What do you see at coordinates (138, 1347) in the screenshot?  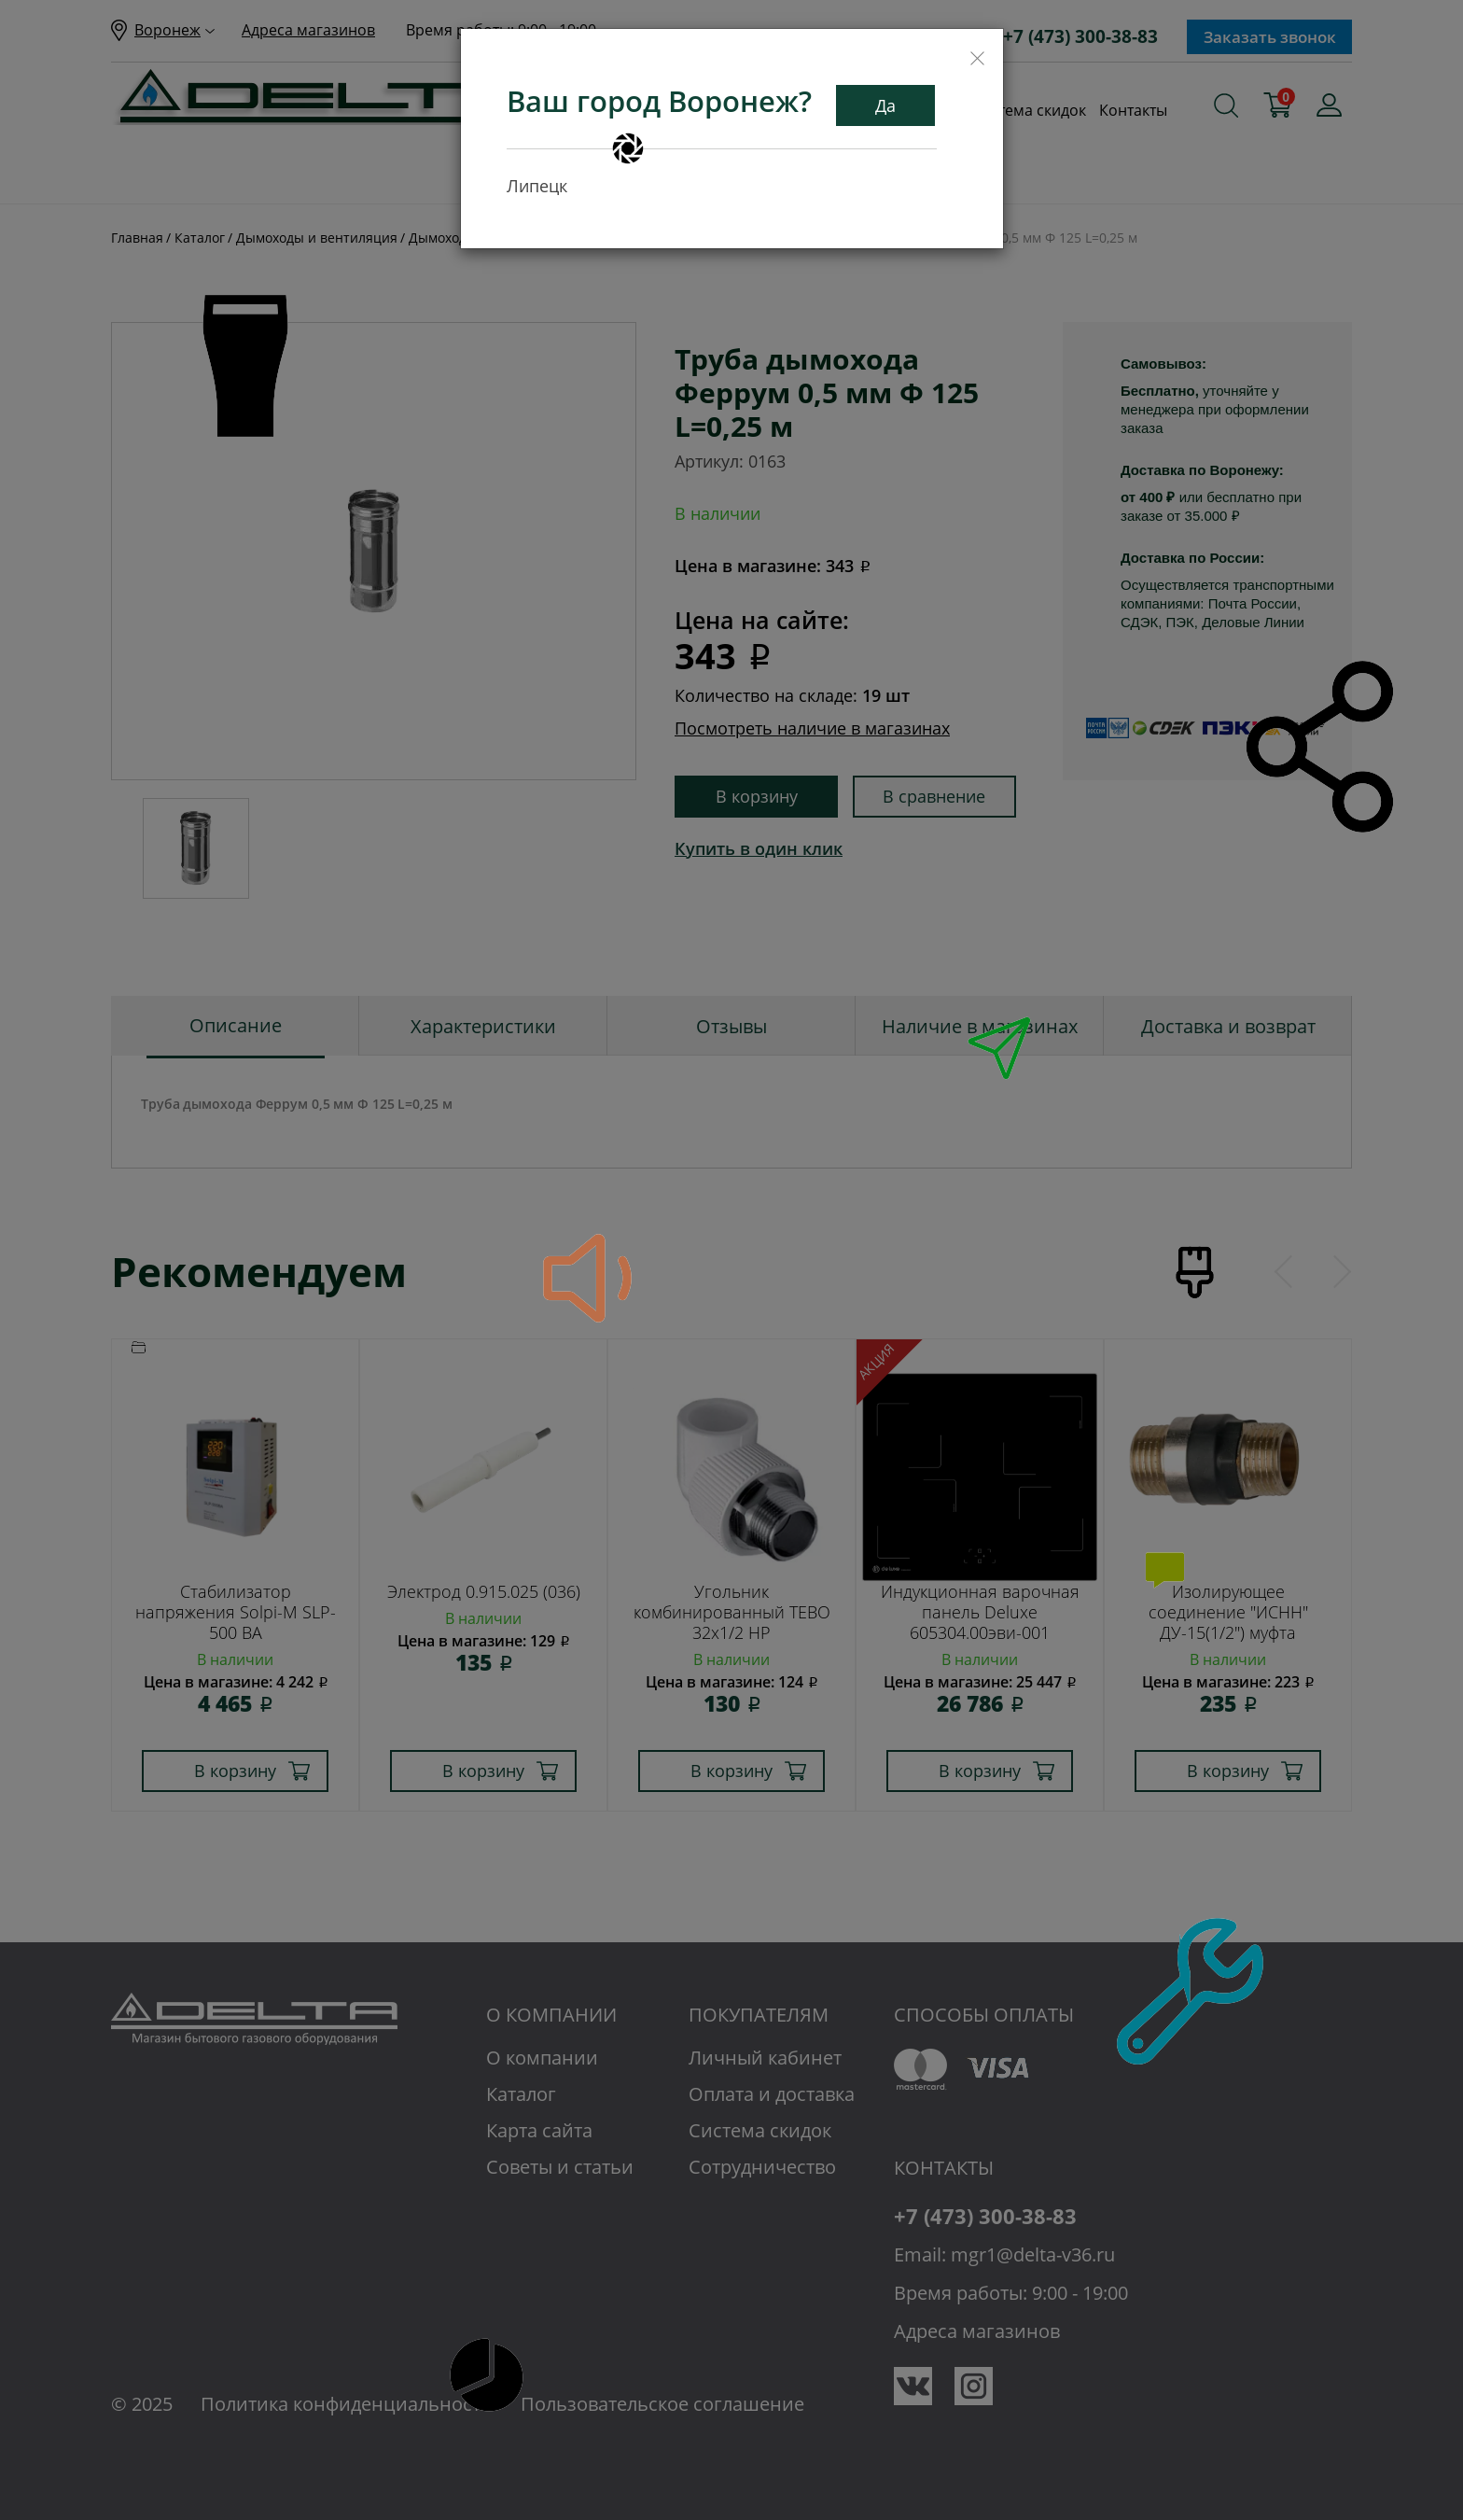 I see `open folder to view contents` at bounding box center [138, 1347].